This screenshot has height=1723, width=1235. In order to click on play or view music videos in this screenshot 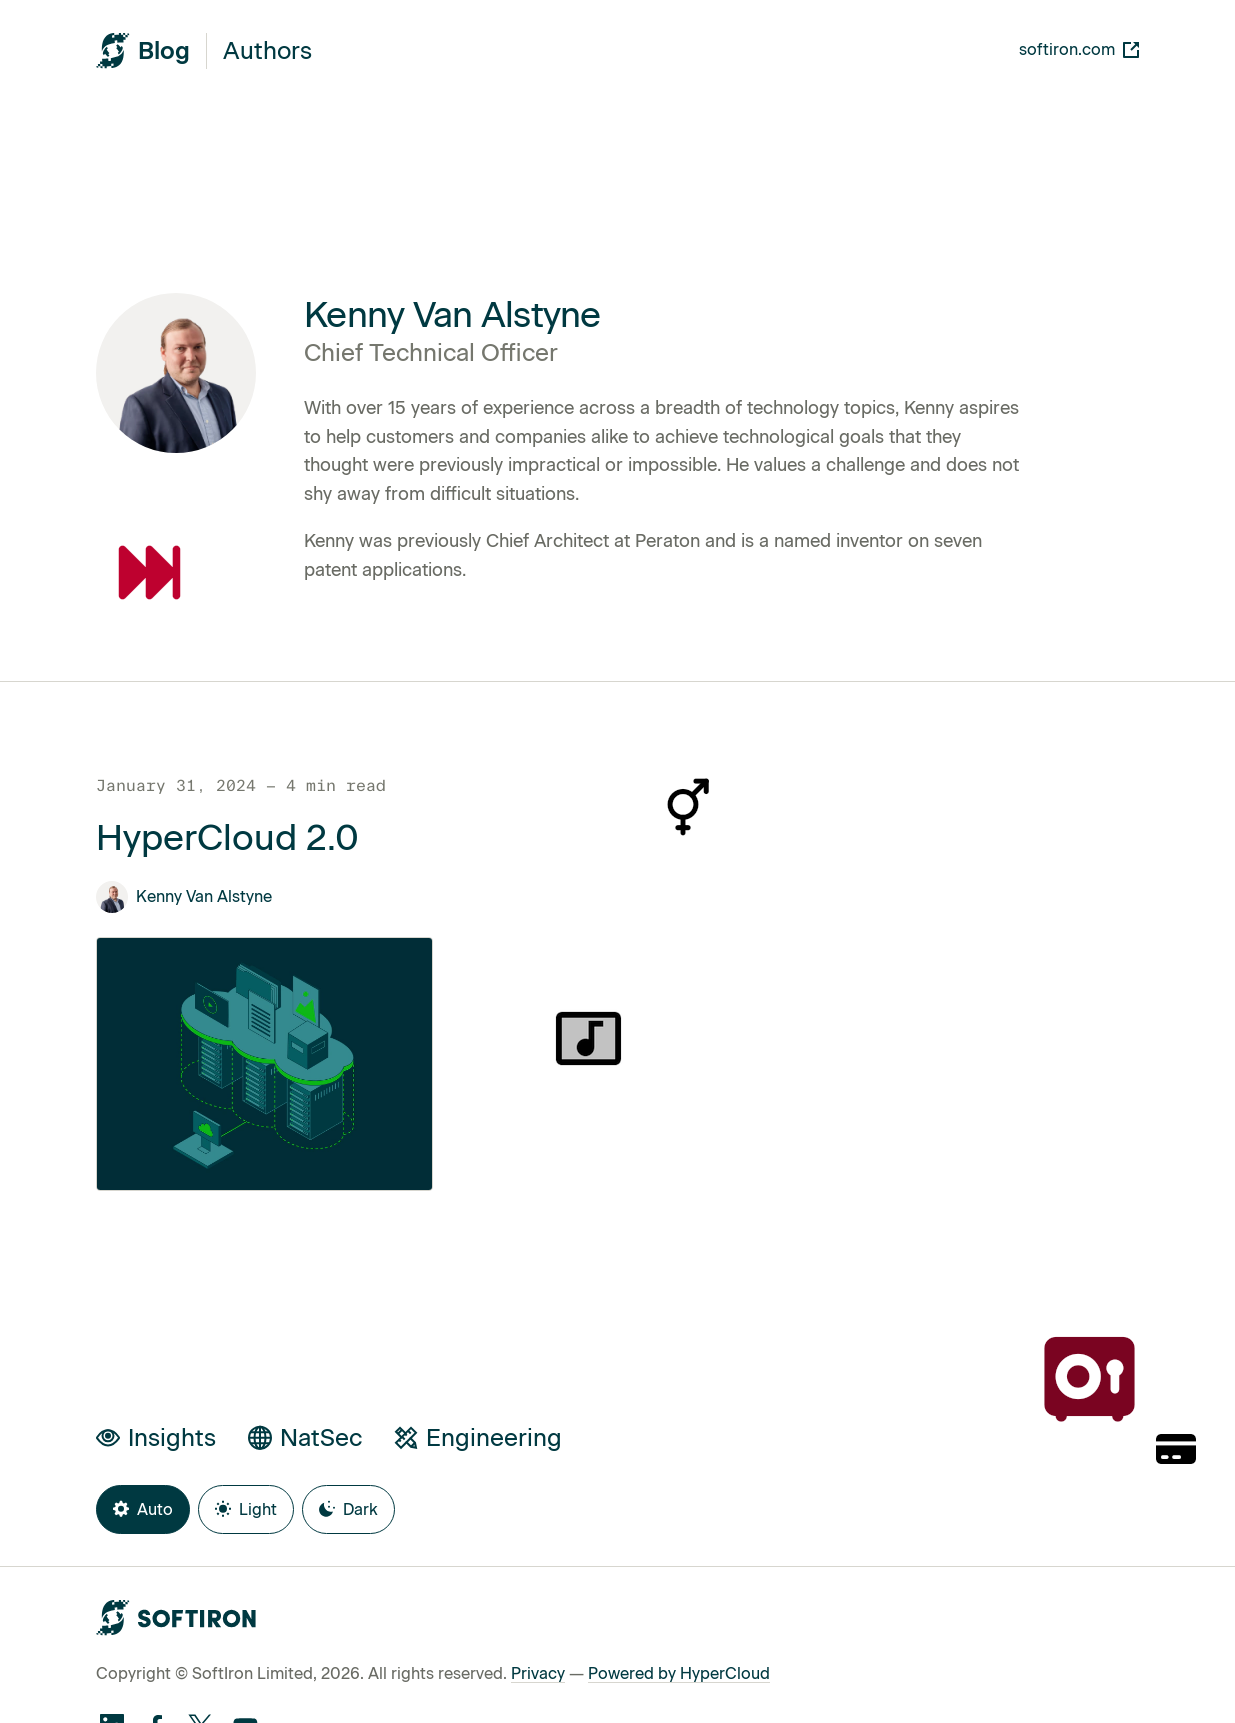, I will do `click(588, 1038)`.